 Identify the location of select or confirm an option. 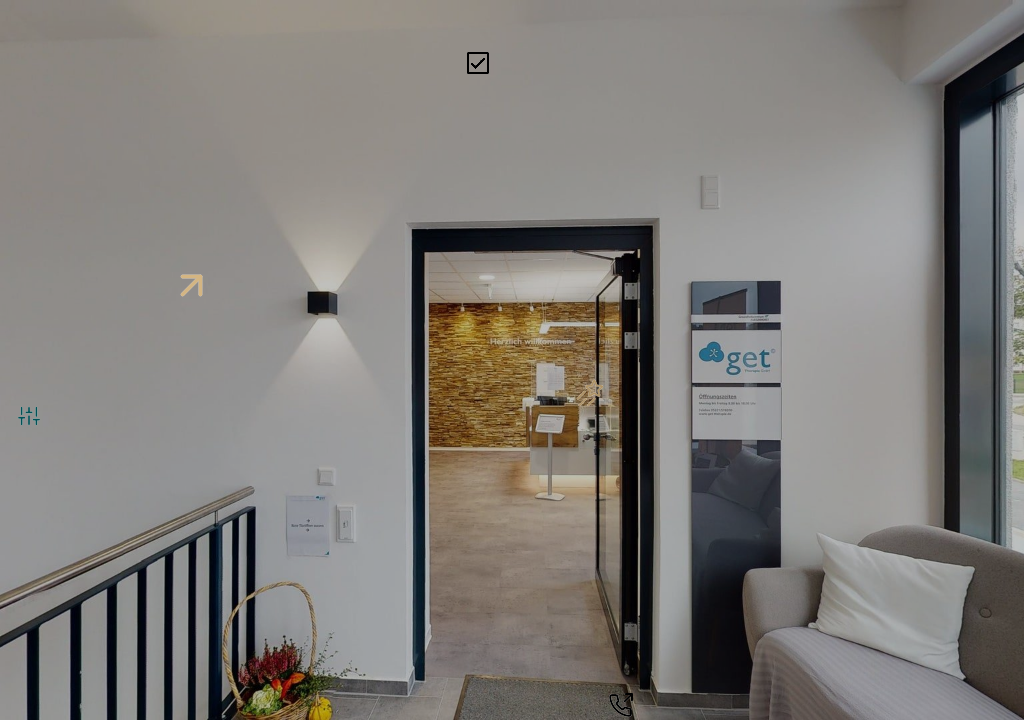
(478, 63).